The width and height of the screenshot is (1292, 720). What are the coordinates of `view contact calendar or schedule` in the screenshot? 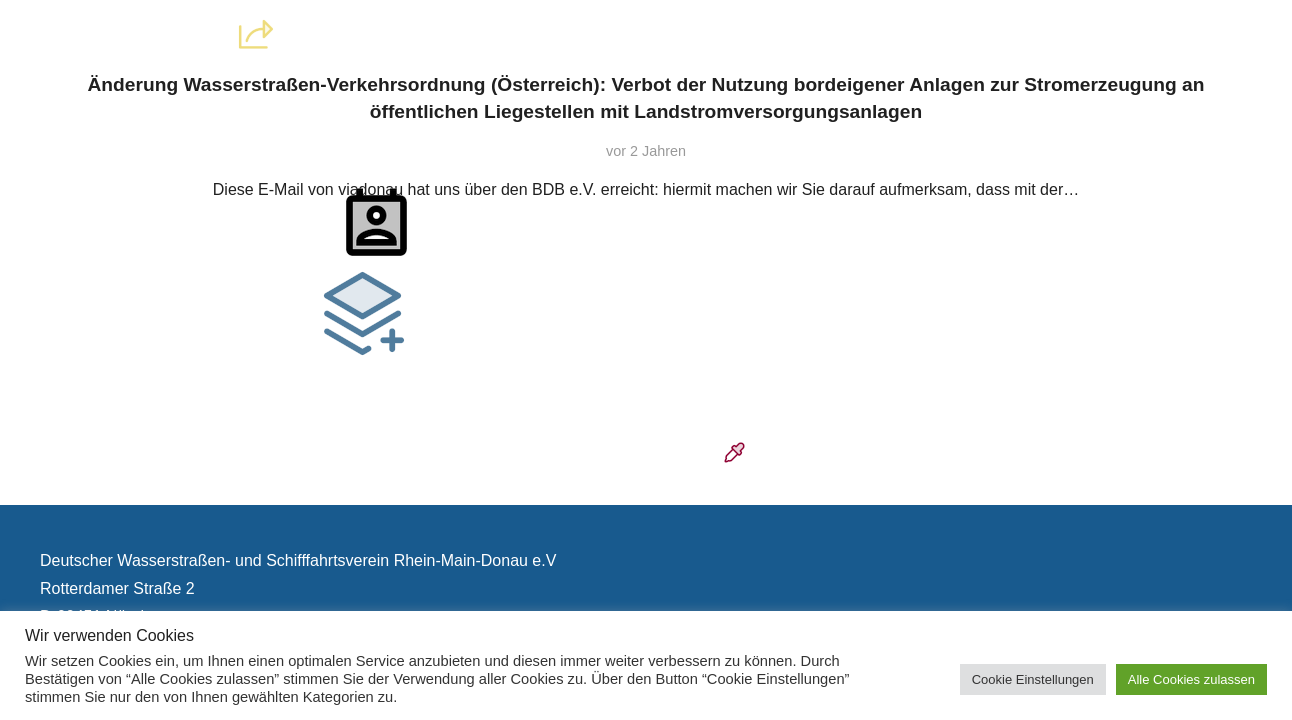 It's located at (376, 225).